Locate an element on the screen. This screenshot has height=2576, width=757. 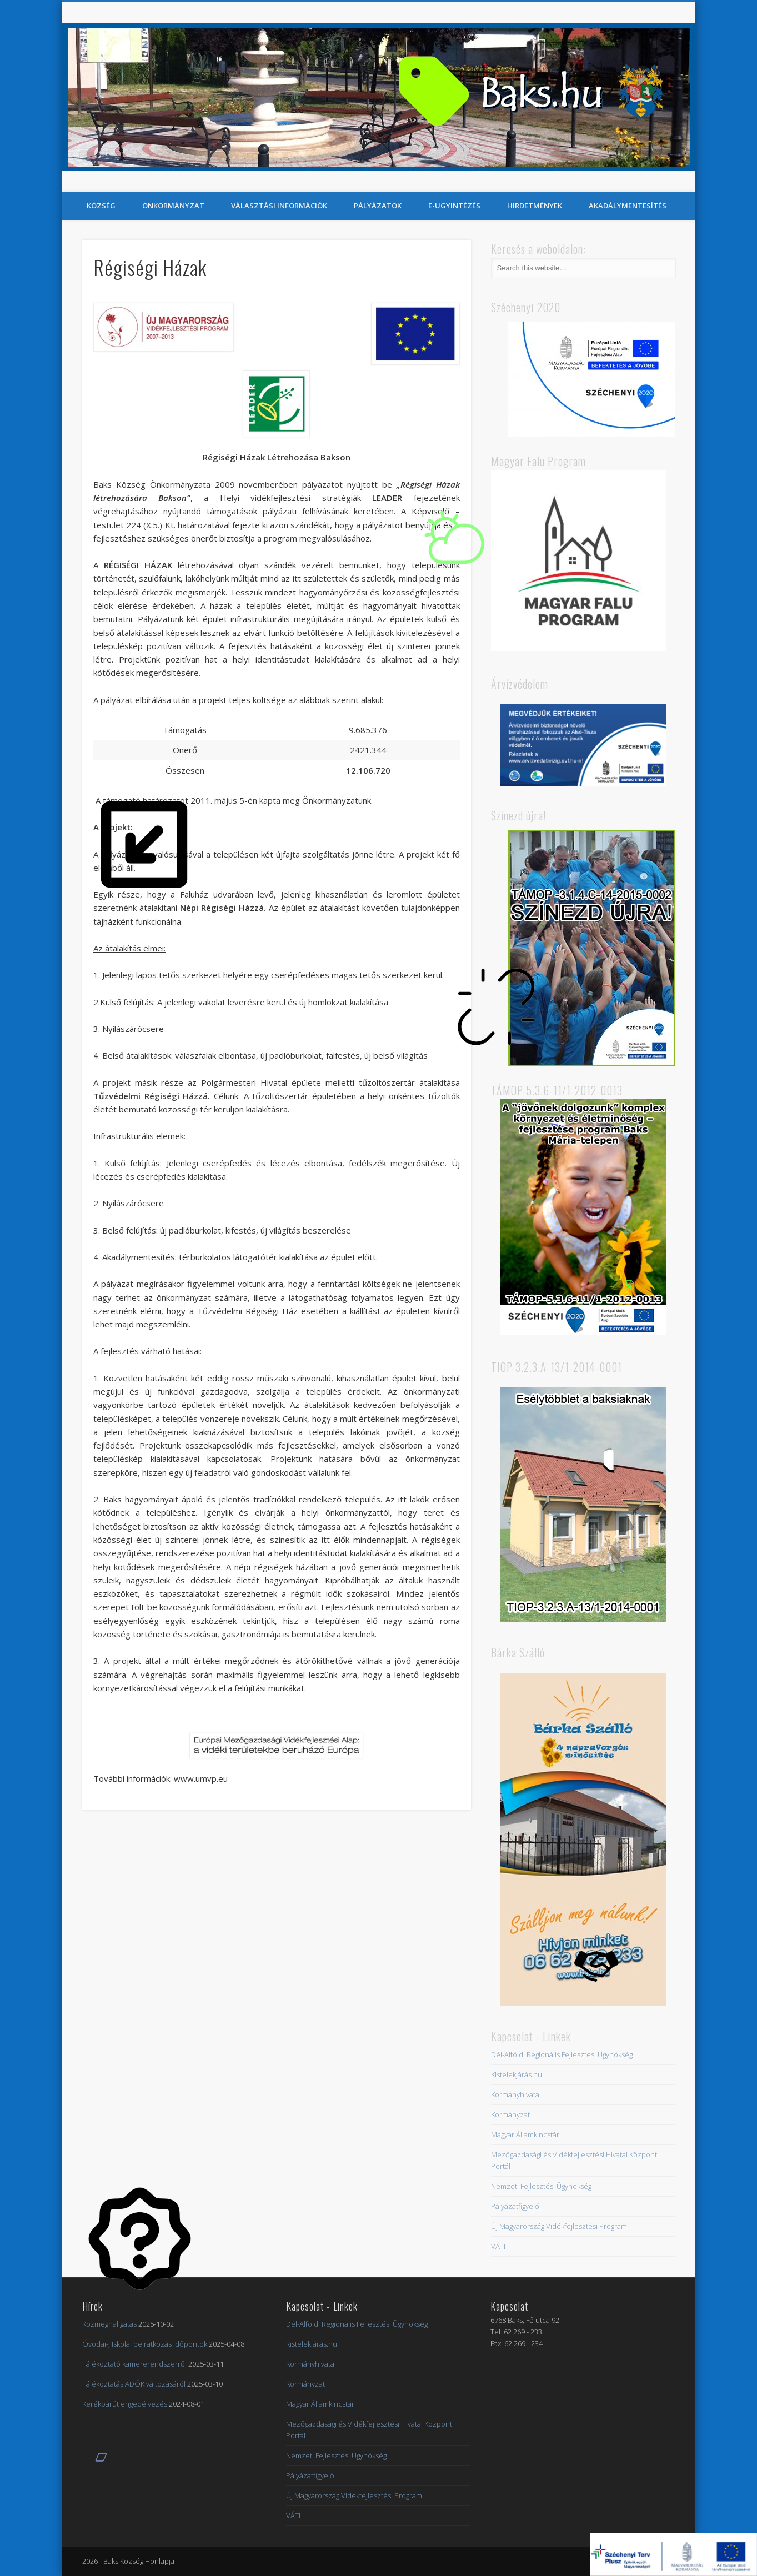
unlink or disconnect items is located at coordinates (496, 1006).